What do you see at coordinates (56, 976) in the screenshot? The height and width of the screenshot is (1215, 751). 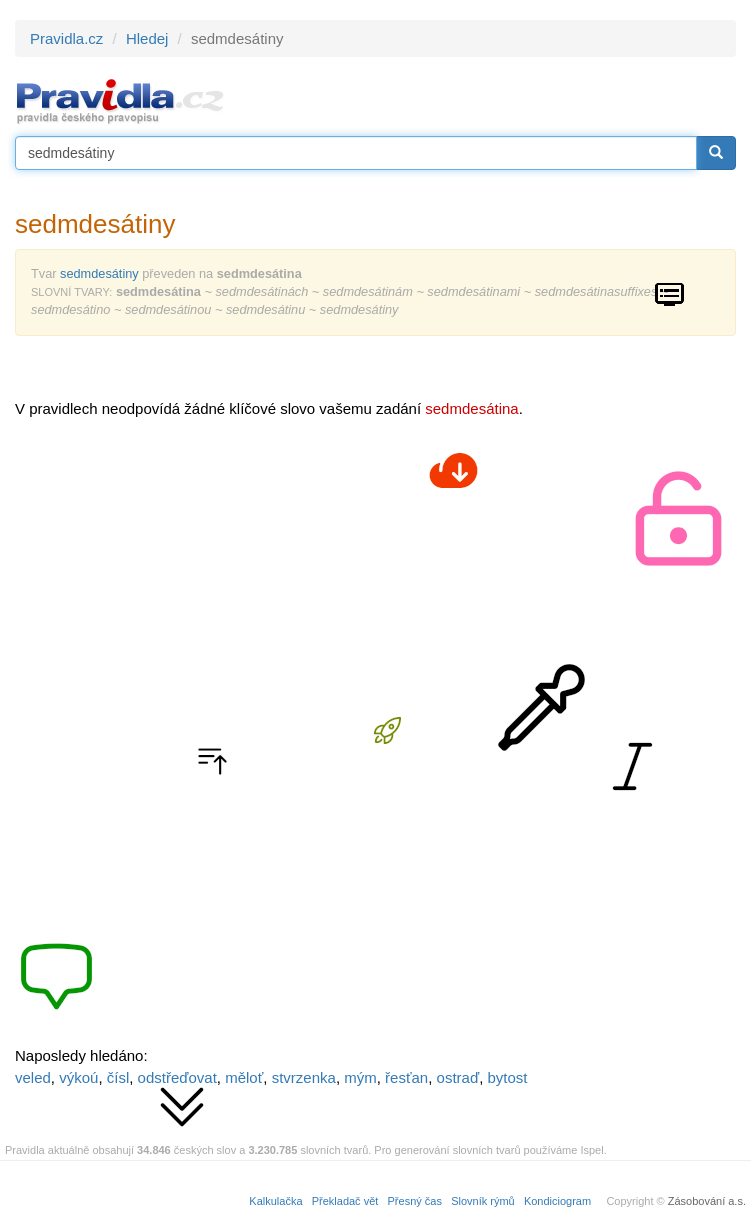 I see `open chat or messaging` at bounding box center [56, 976].